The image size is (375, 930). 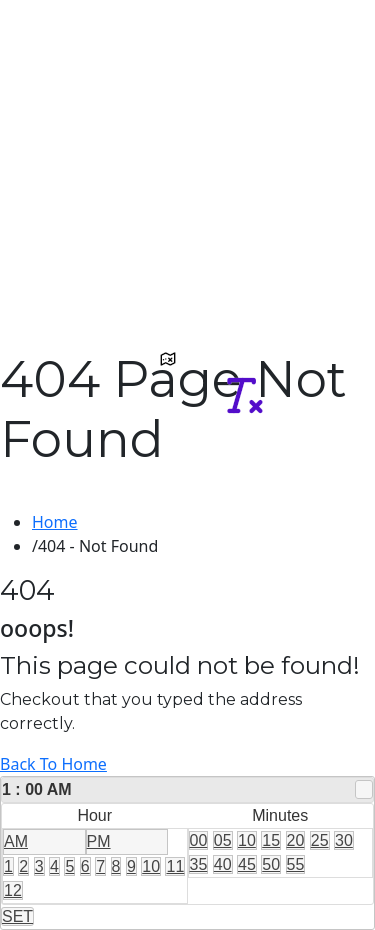 What do you see at coordinates (240, 395) in the screenshot?
I see `clear text formatting` at bounding box center [240, 395].